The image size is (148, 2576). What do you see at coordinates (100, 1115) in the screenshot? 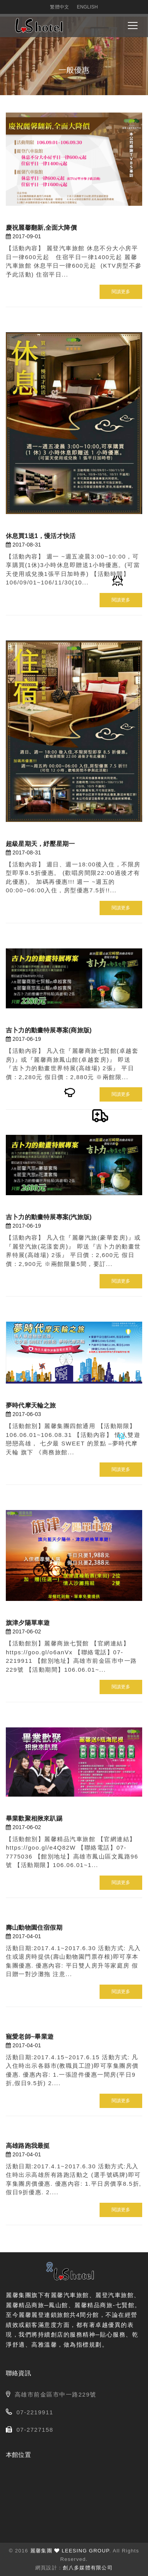
I see `access emergency medical services` at bounding box center [100, 1115].